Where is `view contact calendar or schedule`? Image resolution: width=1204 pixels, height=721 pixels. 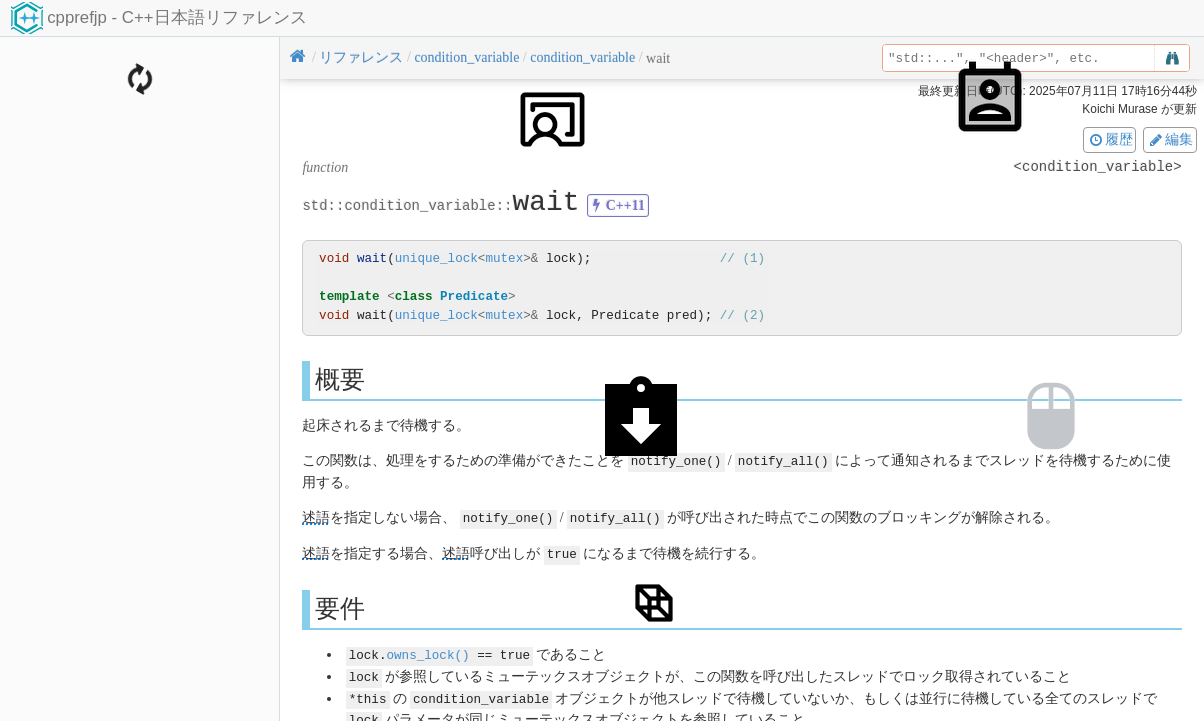
view contact calendar or schedule is located at coordinates (990, 100).